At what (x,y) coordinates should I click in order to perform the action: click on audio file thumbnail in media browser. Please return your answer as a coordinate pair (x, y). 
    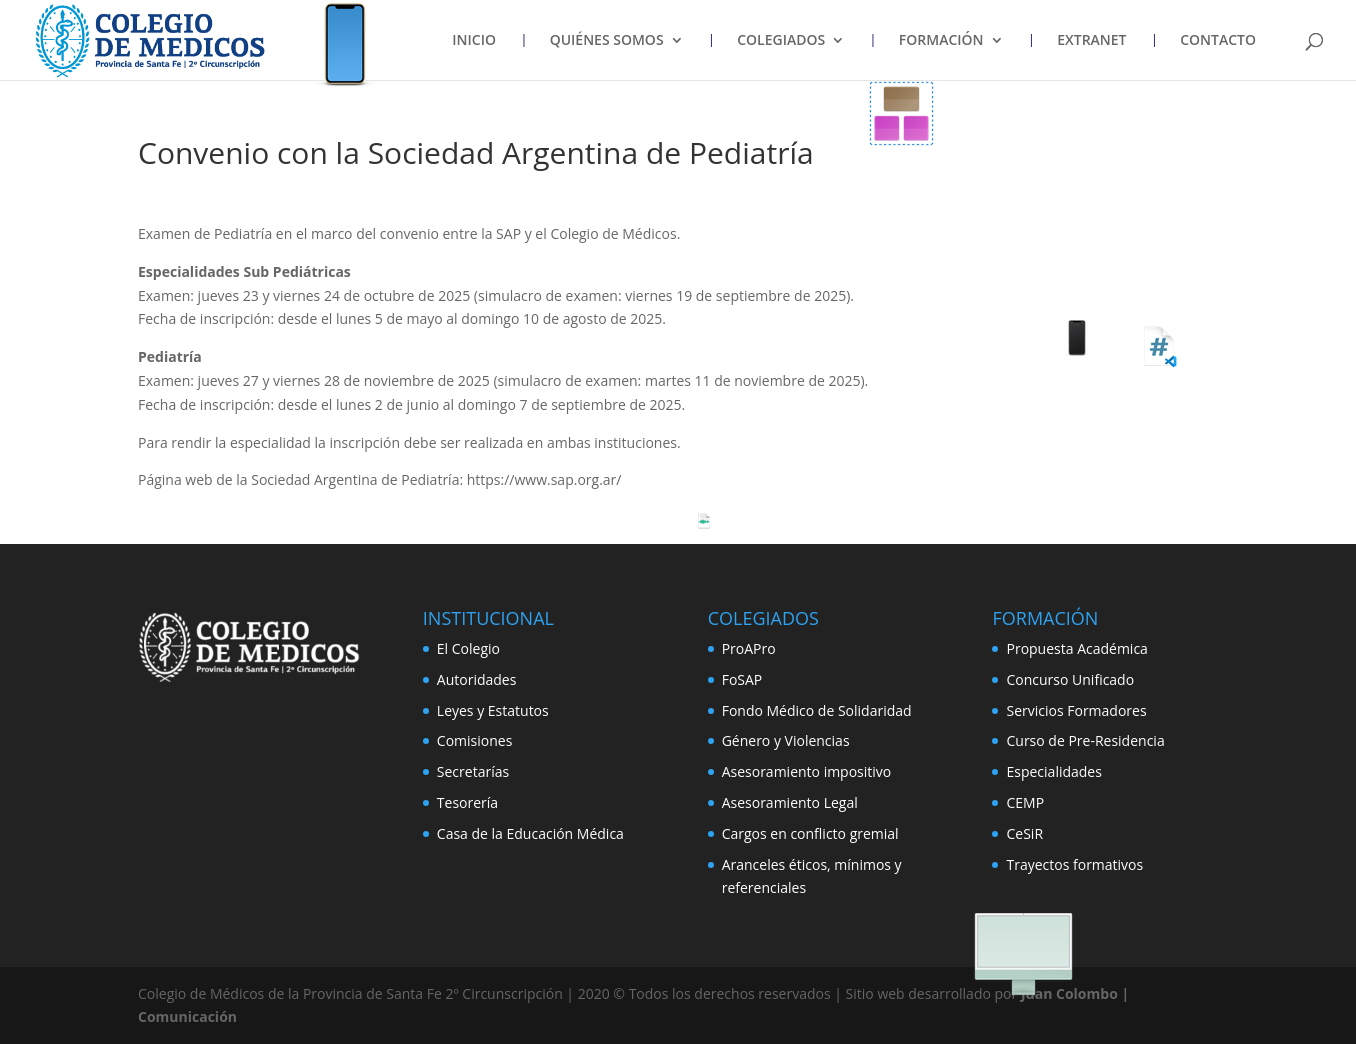
    Looking at the image, I should click on (704, 521).